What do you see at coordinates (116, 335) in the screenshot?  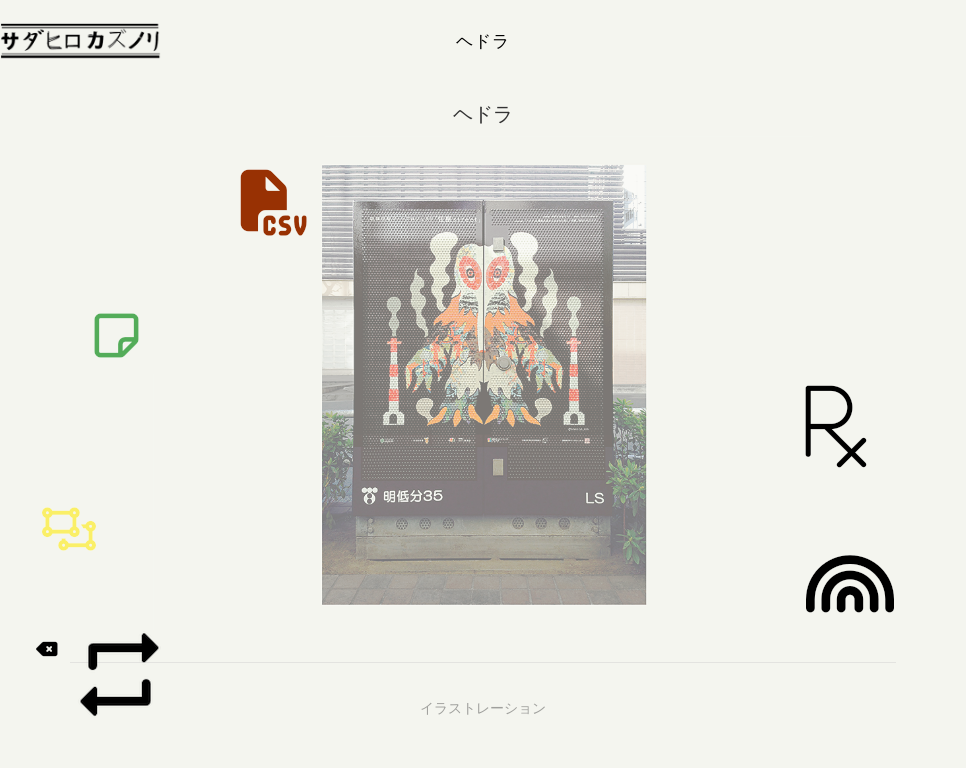 I see `create a new sticky note` at bounding box center [116, 335].